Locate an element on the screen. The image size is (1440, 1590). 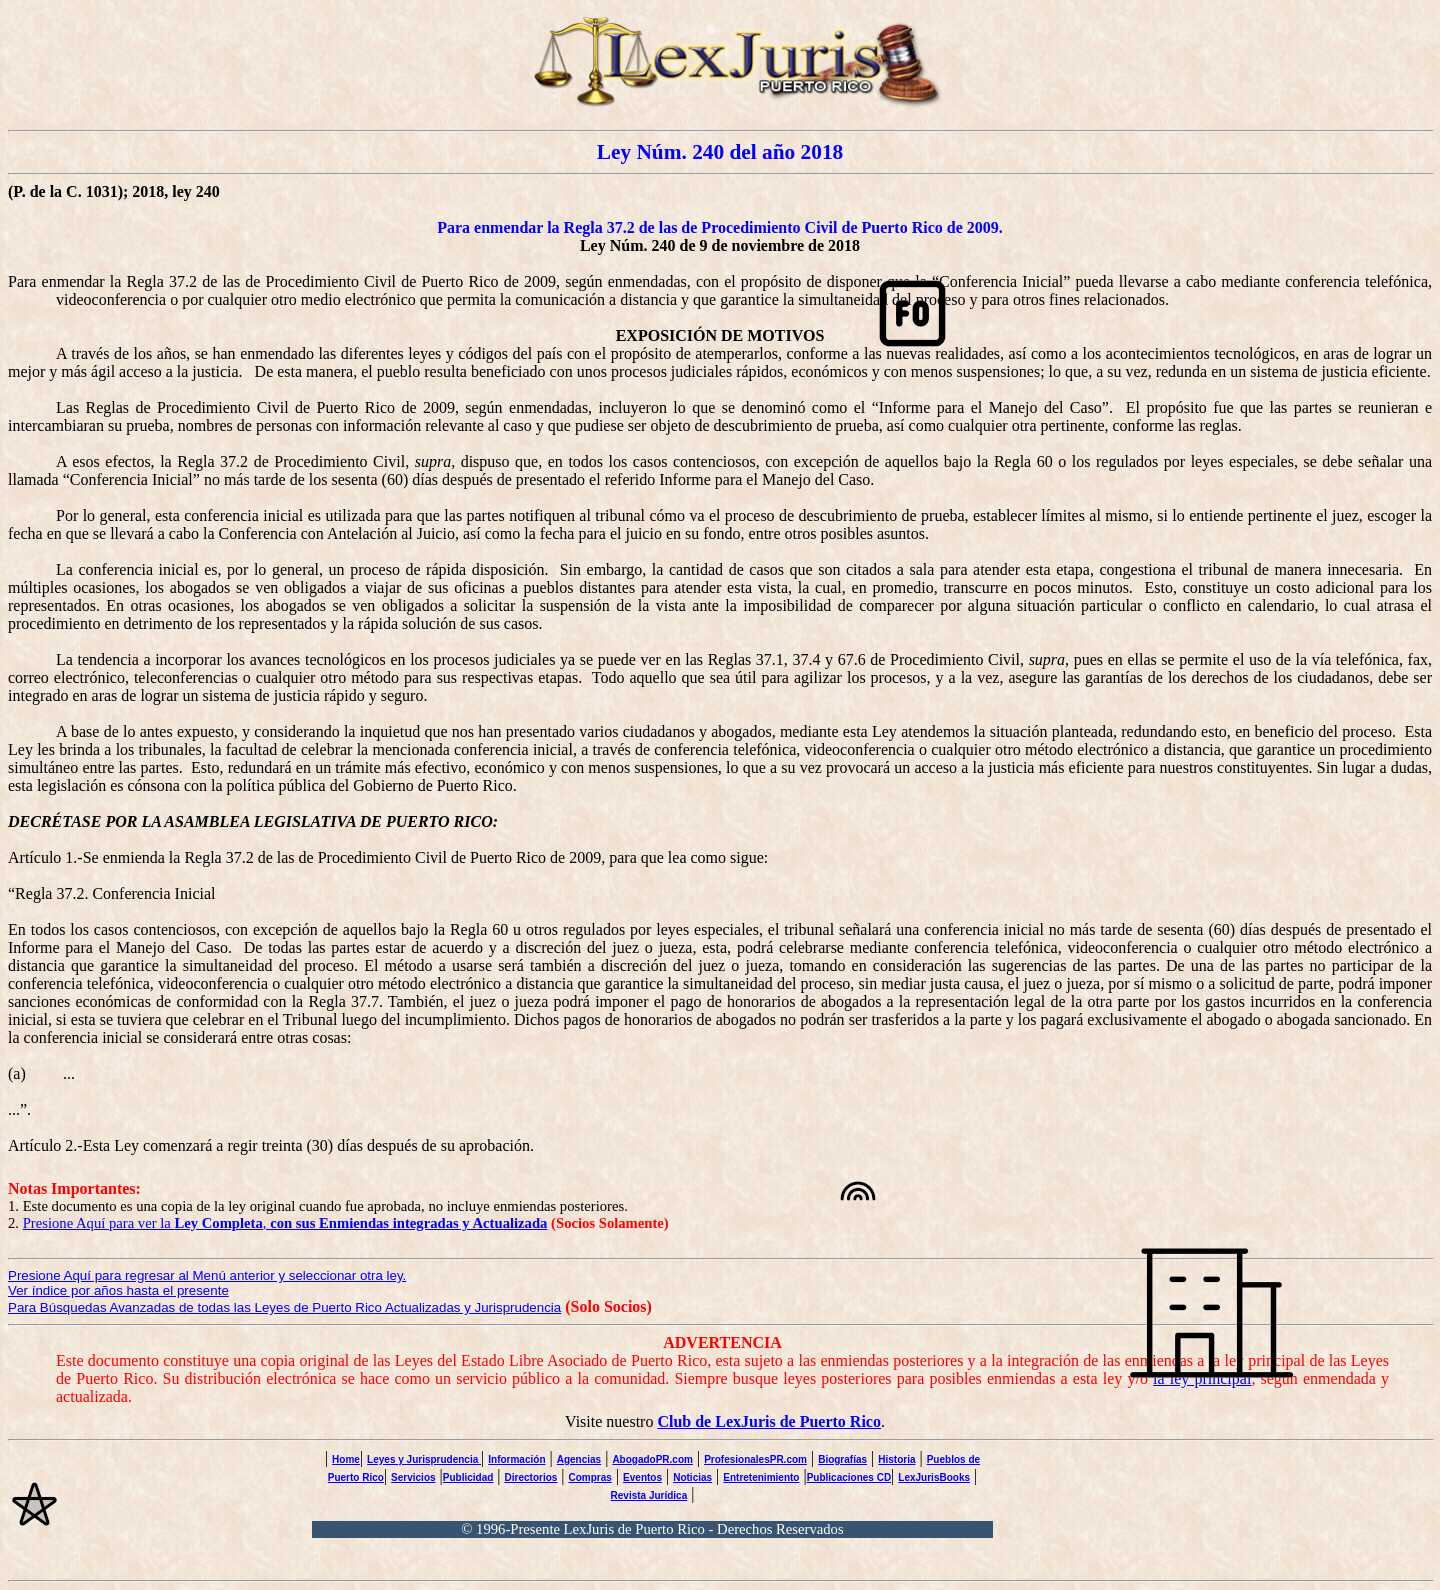
indicates pride or LGBTQ+ related content is located at coordinates (858, 1191).